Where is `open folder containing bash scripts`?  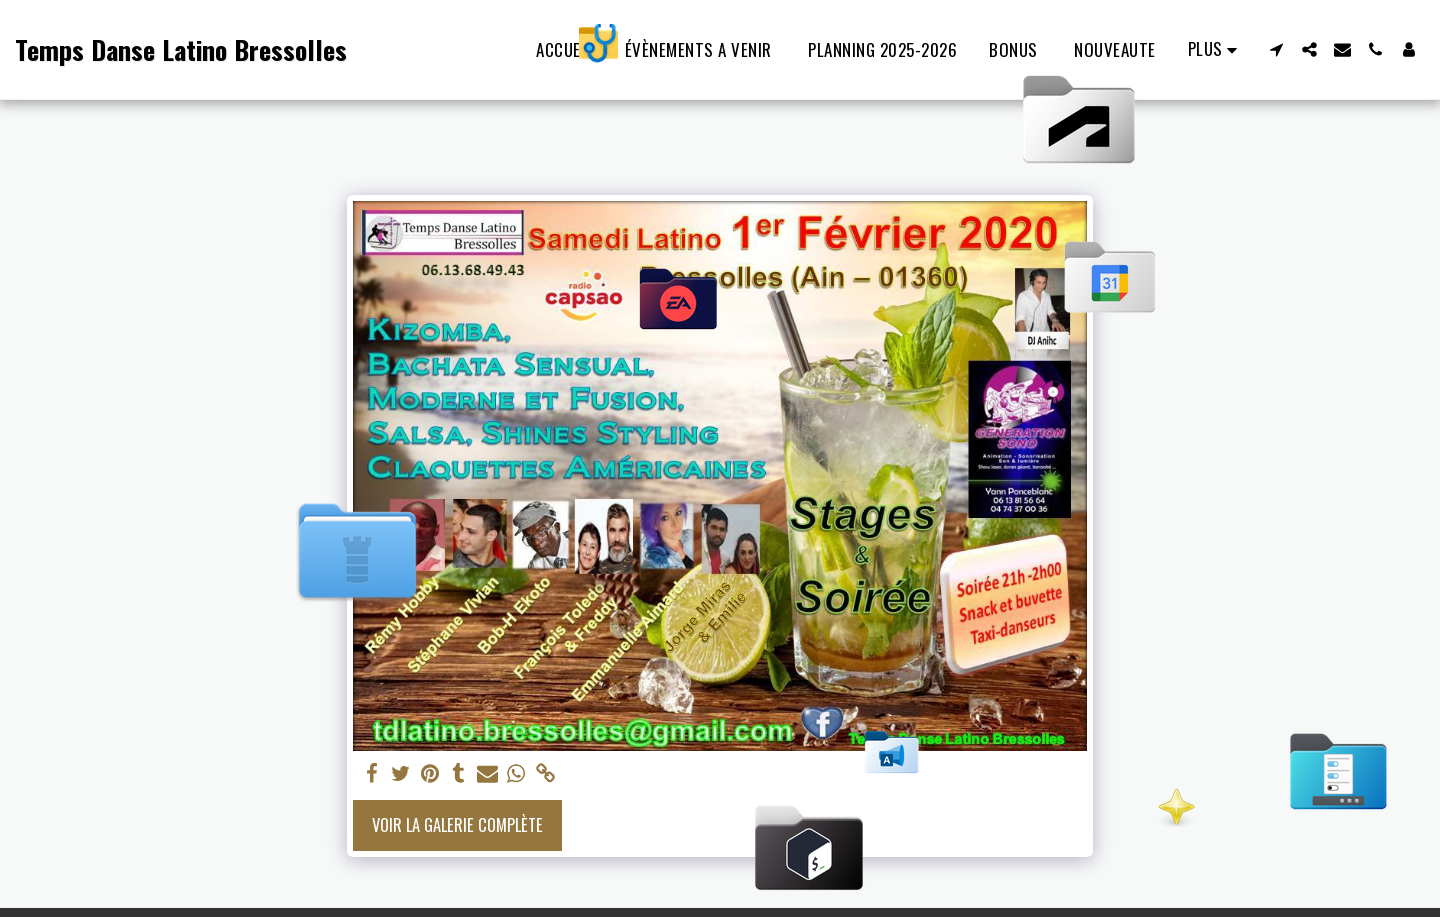
open folder containing bash scripts is located at coordinates (808, 850).